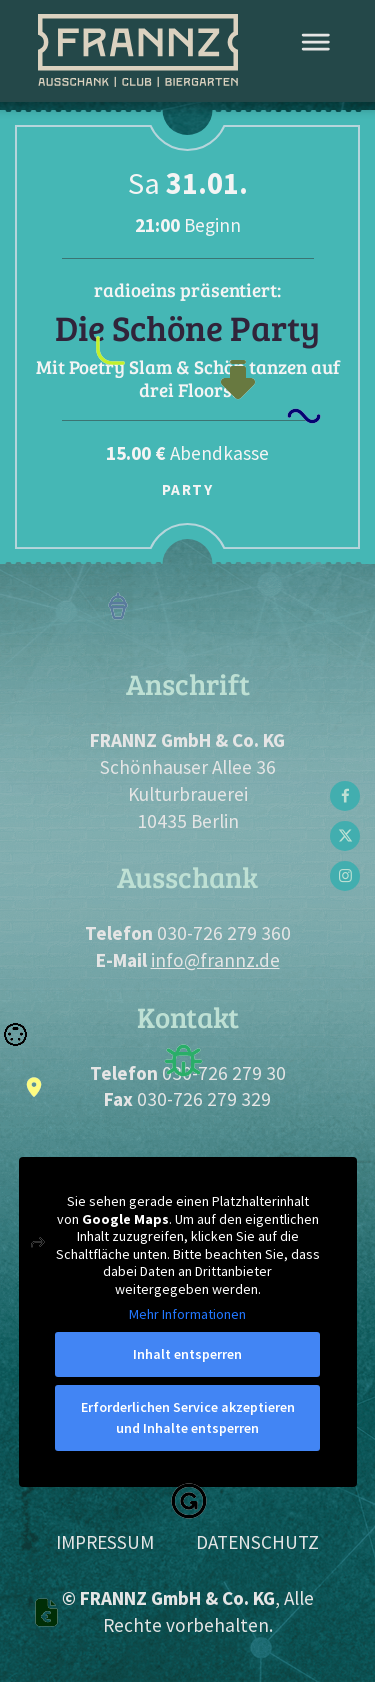 The image size is (375, 1682). I want to click on browse smoothie or milkshake options, so click(118, 606).